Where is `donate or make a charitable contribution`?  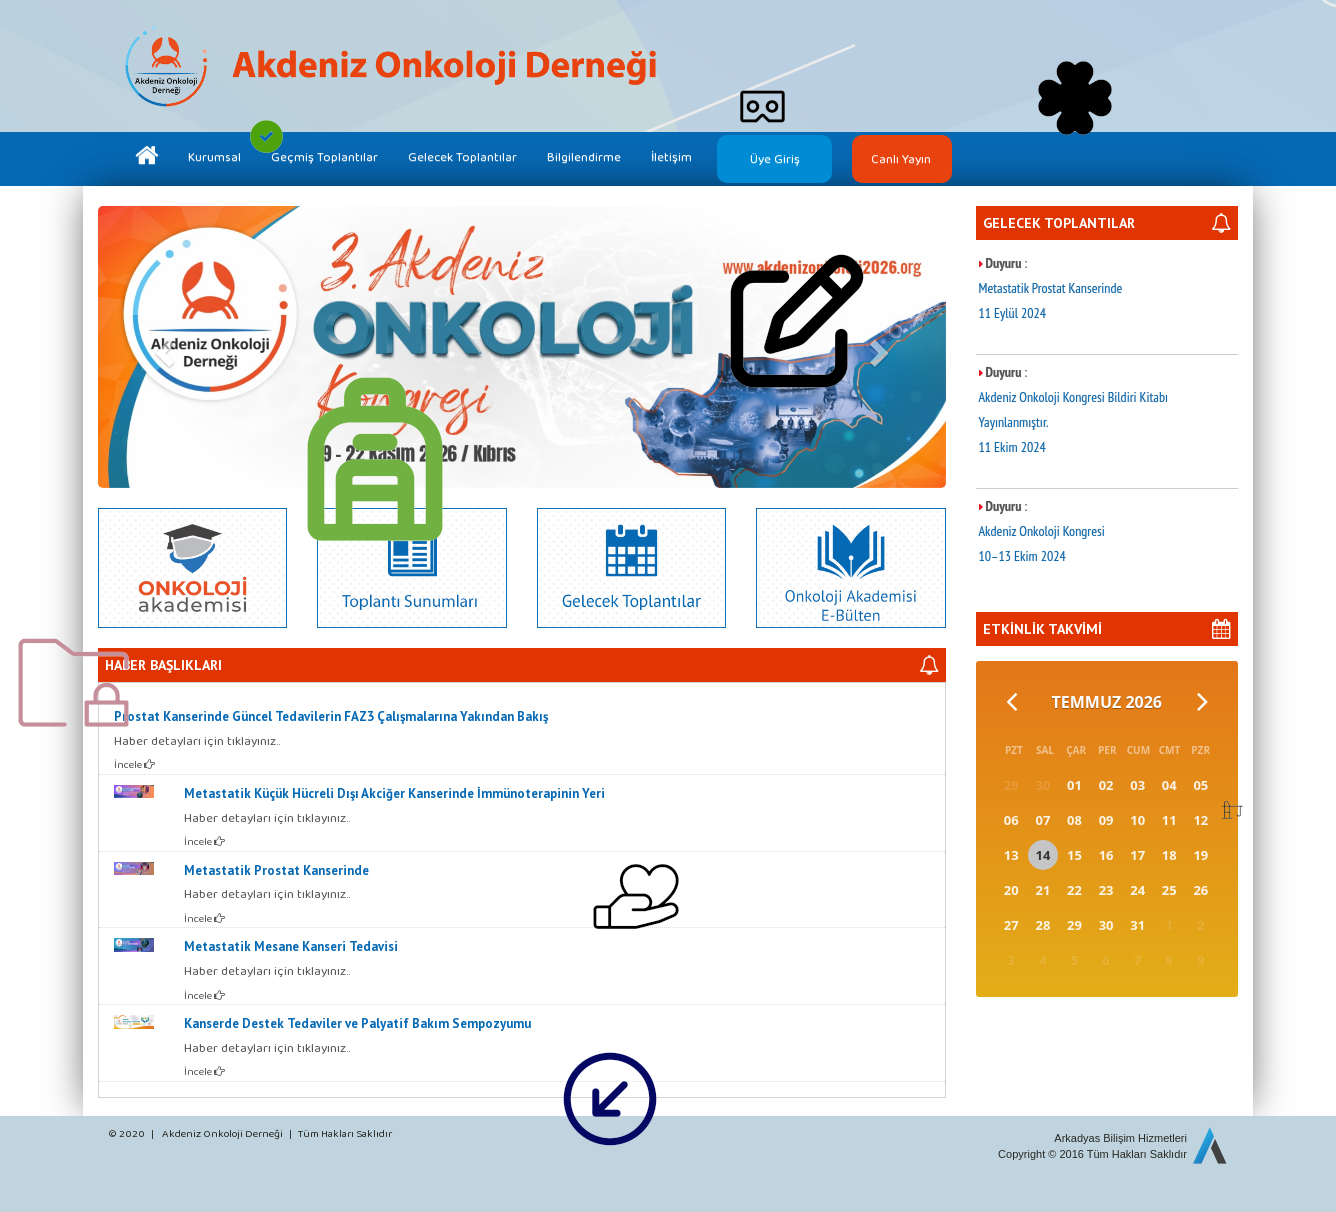
donate or make a charitable contribution is located at coordinates (639, 898).